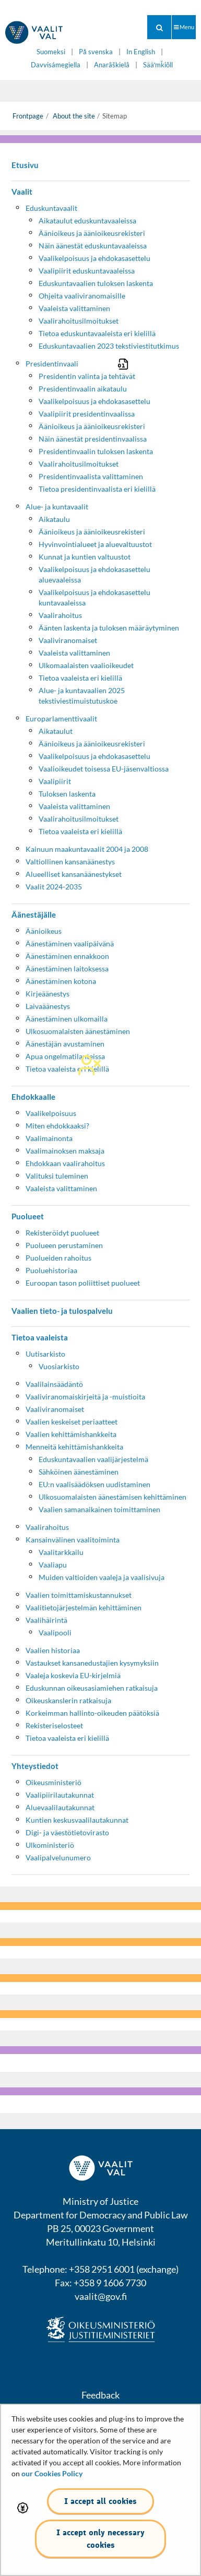  What do you see at coordinates (123, 364) in the screenshot?
I see `view a binary or data file` at bounding box center [123, 364].